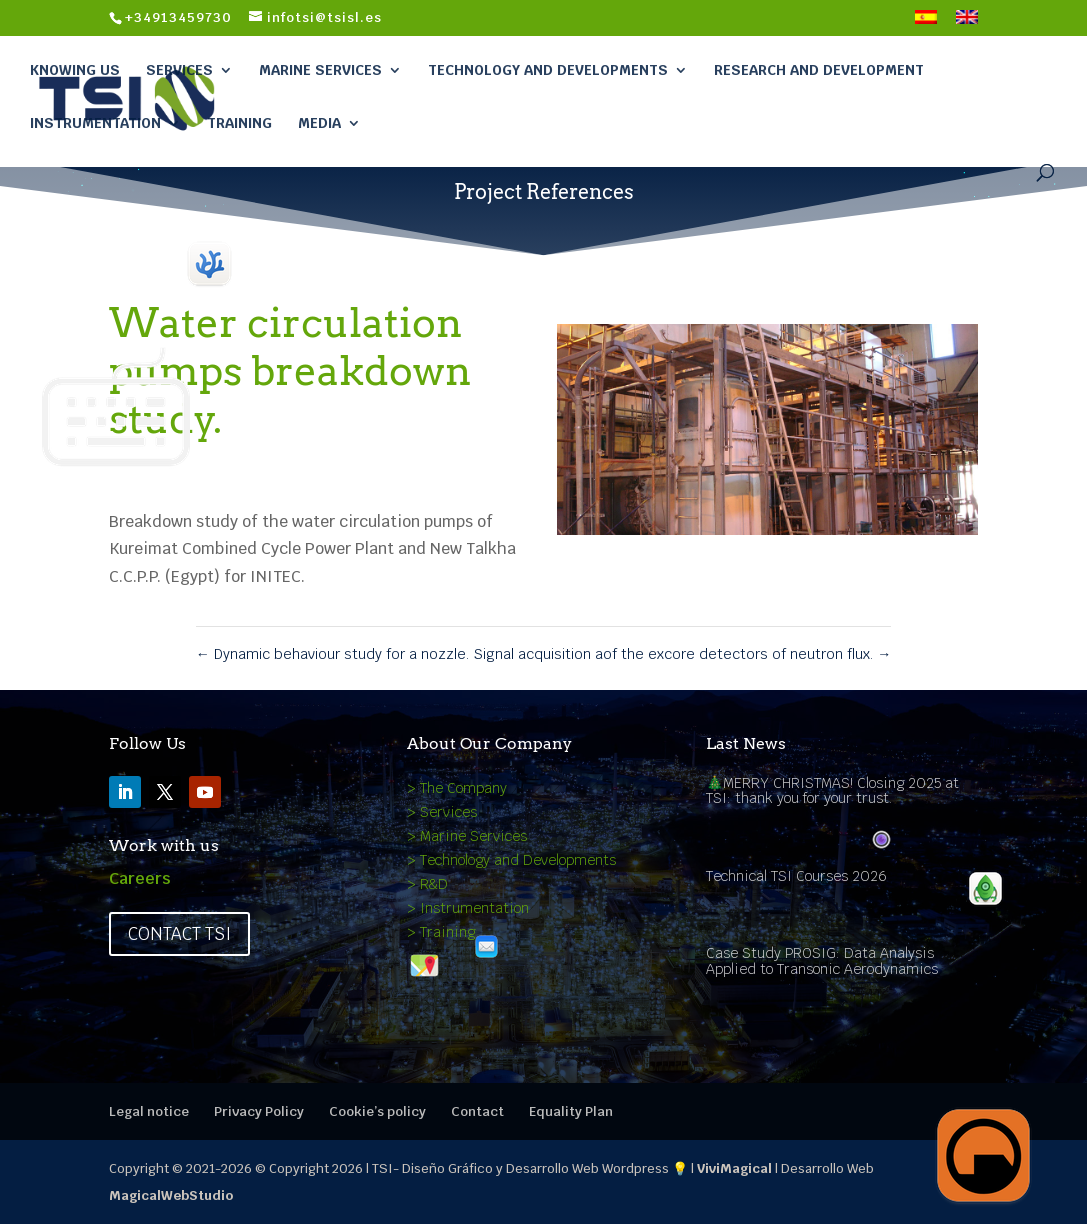 The height and width of the screenshot is (1224, 1087). Describe the element at coordinates (424, 965) in the screenshot. I see `open gnome maps application` at that location.